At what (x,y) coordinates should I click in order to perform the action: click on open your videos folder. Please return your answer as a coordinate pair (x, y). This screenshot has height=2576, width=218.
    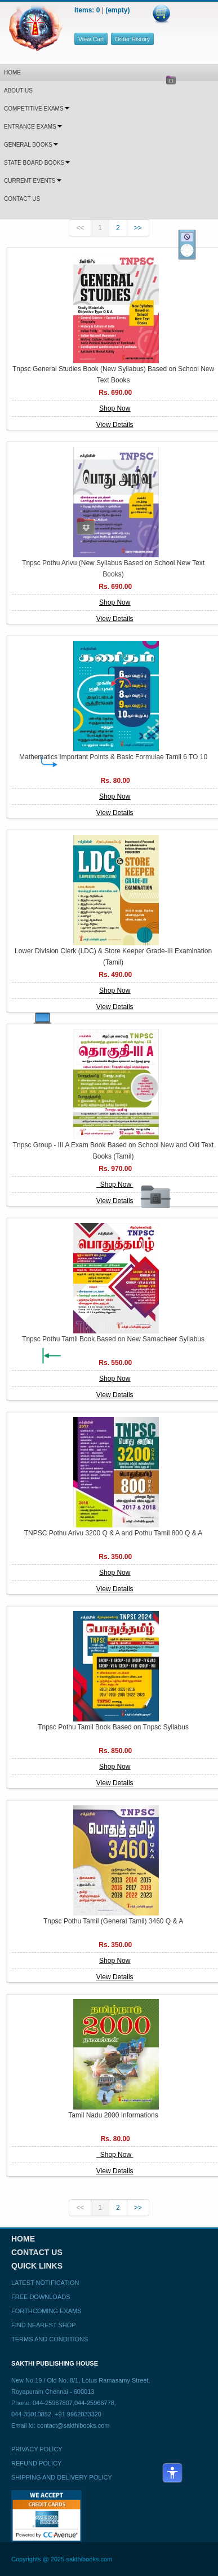
    Looking at the image, I should click on (171, 80).